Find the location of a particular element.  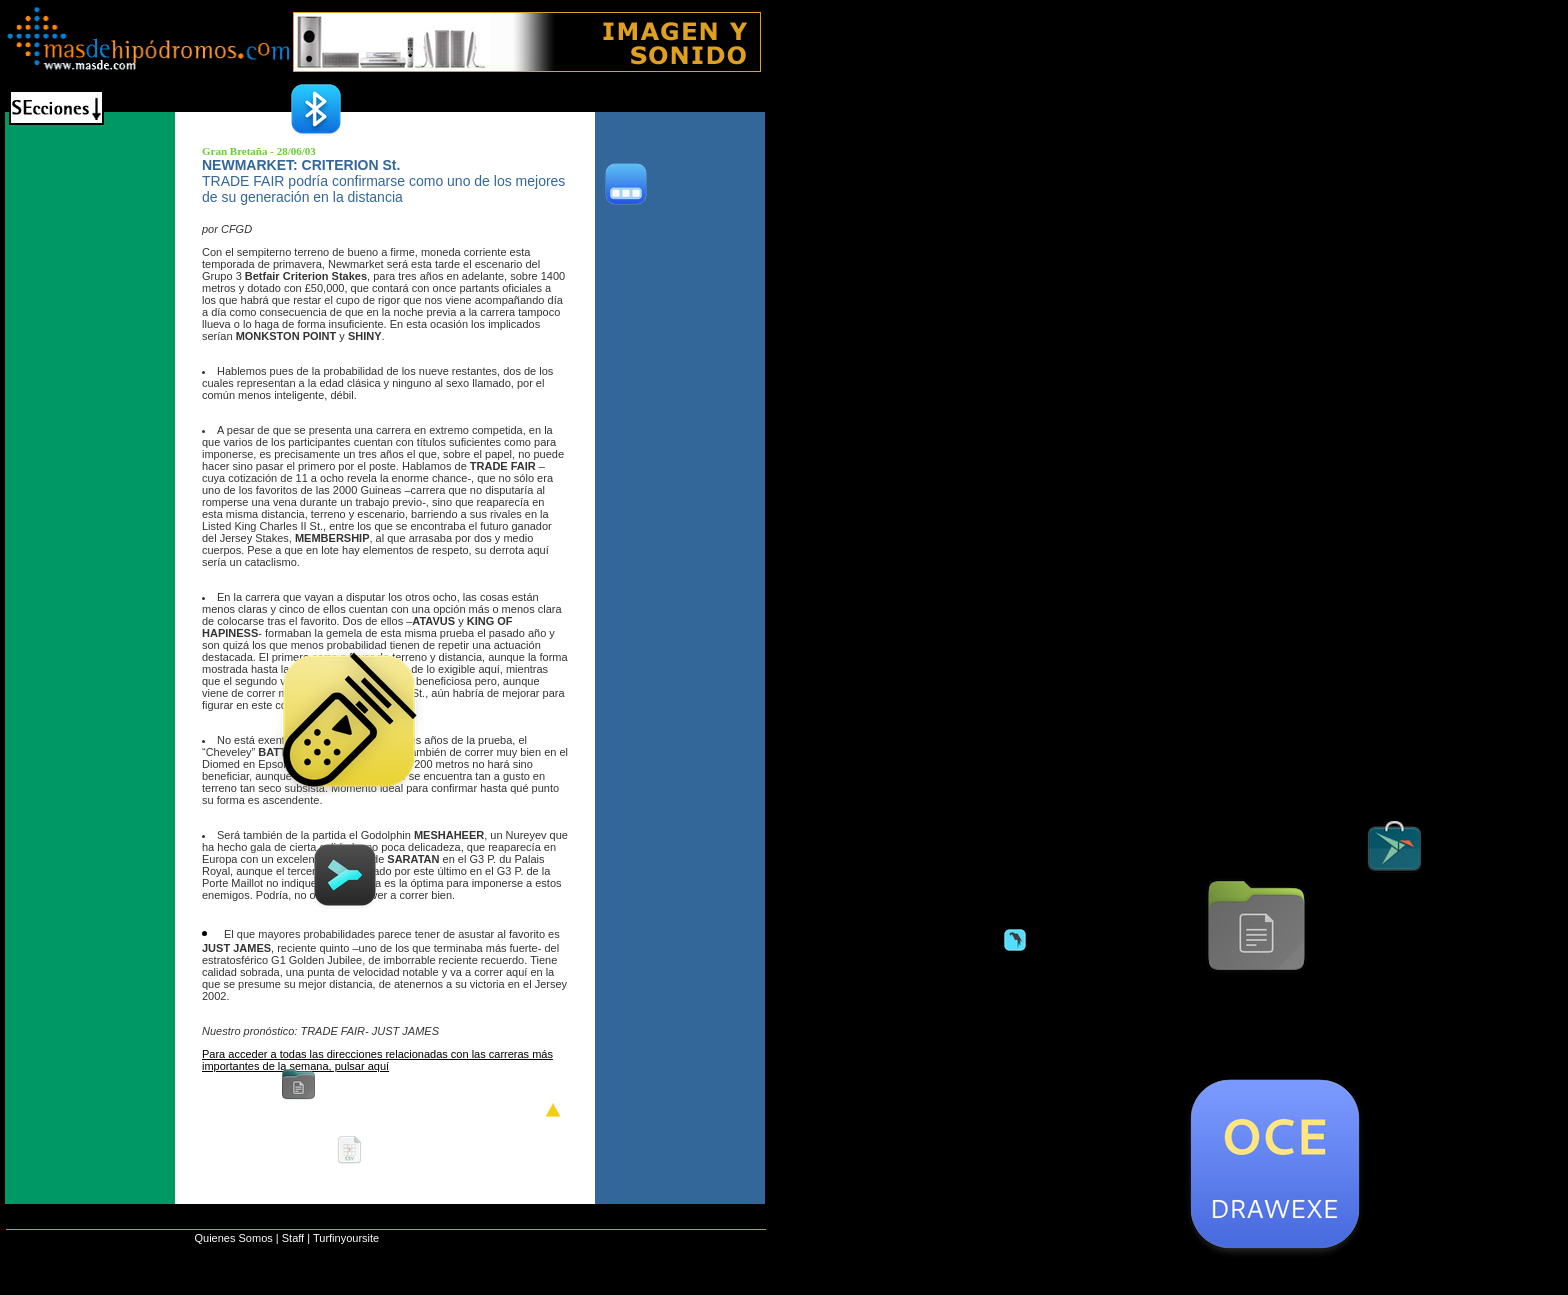

open a CSV spreadsheet file is located at coordinates (349, 1149).